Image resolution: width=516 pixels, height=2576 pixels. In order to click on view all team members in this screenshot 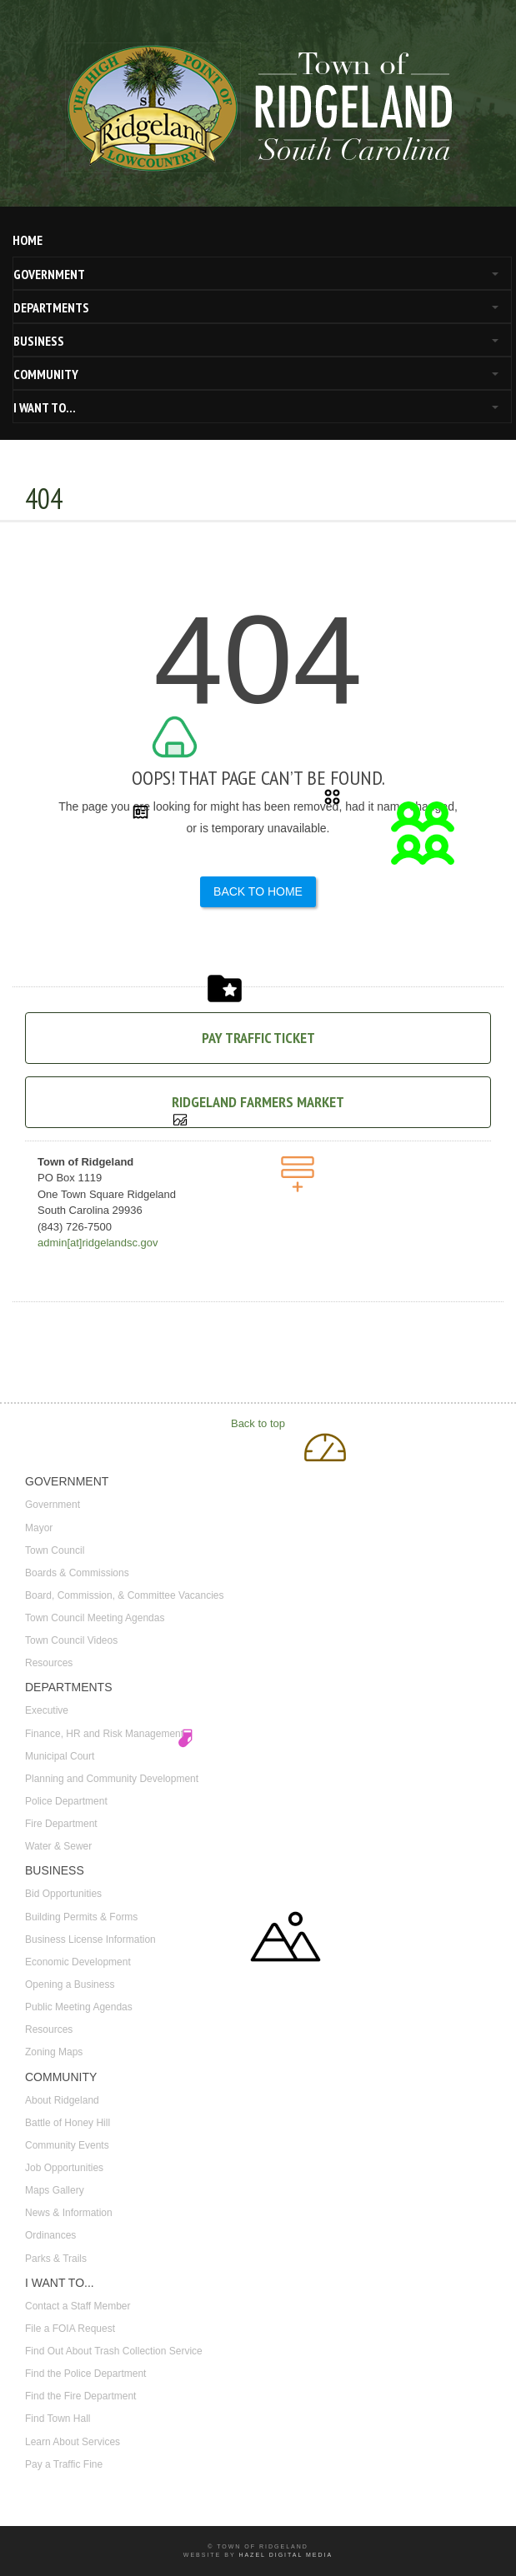, I will do `click(423, 833)`.